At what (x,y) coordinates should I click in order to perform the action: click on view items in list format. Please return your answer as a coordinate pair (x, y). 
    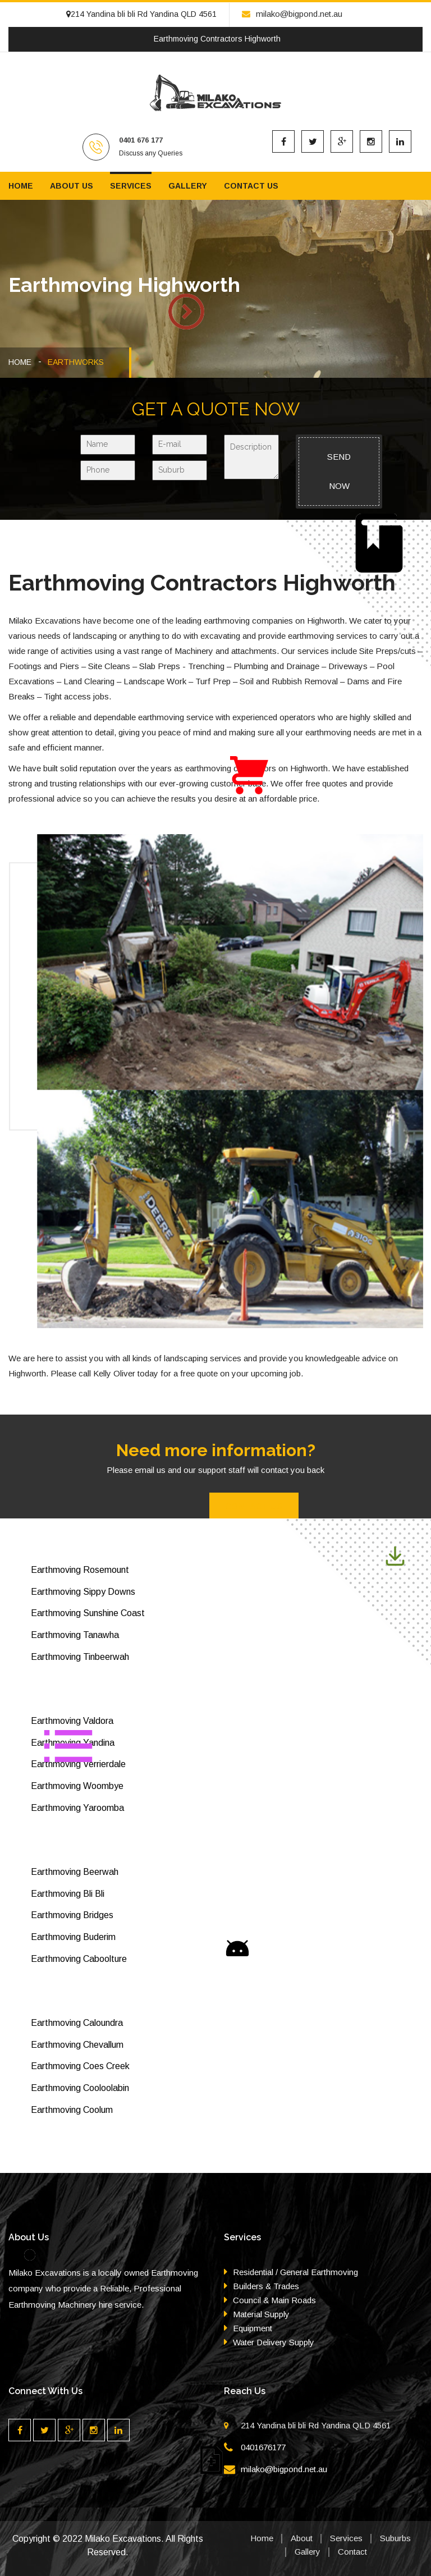
    Looking at the image, I should click on (68, 1746).